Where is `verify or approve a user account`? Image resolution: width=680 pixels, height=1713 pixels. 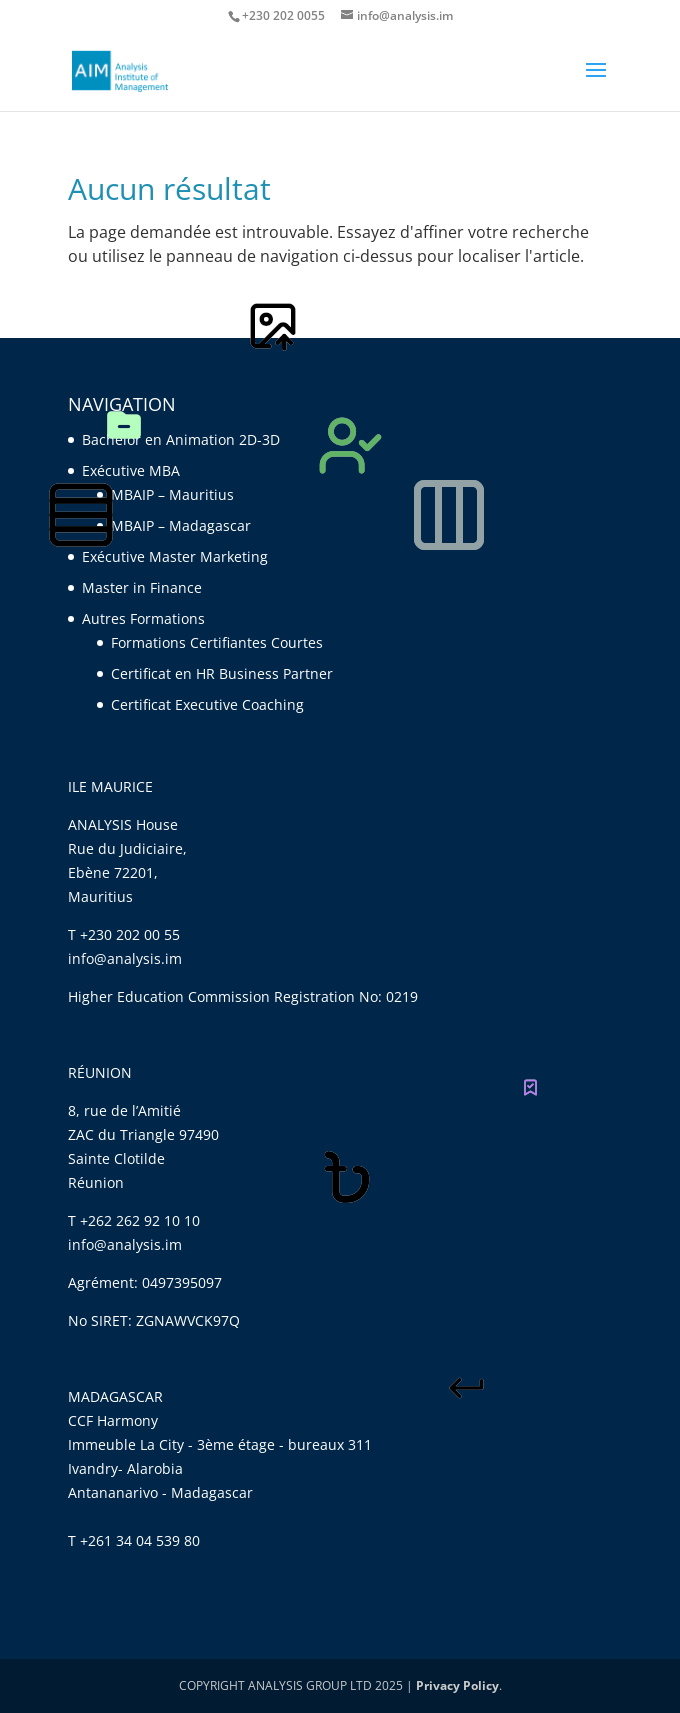 verify or approve a user account is located at coordinates (350, 445).